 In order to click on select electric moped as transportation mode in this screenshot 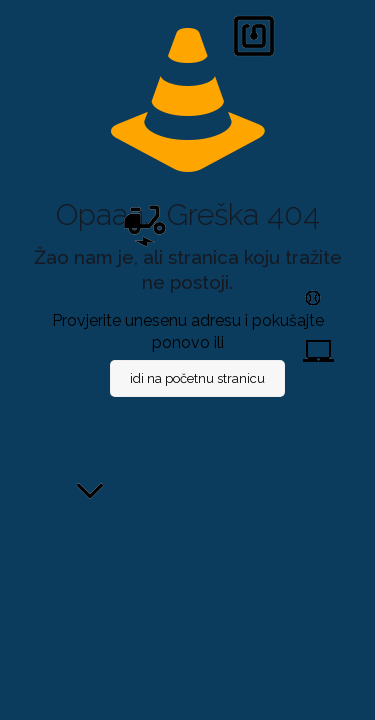, I will do `click(145, 224)`.